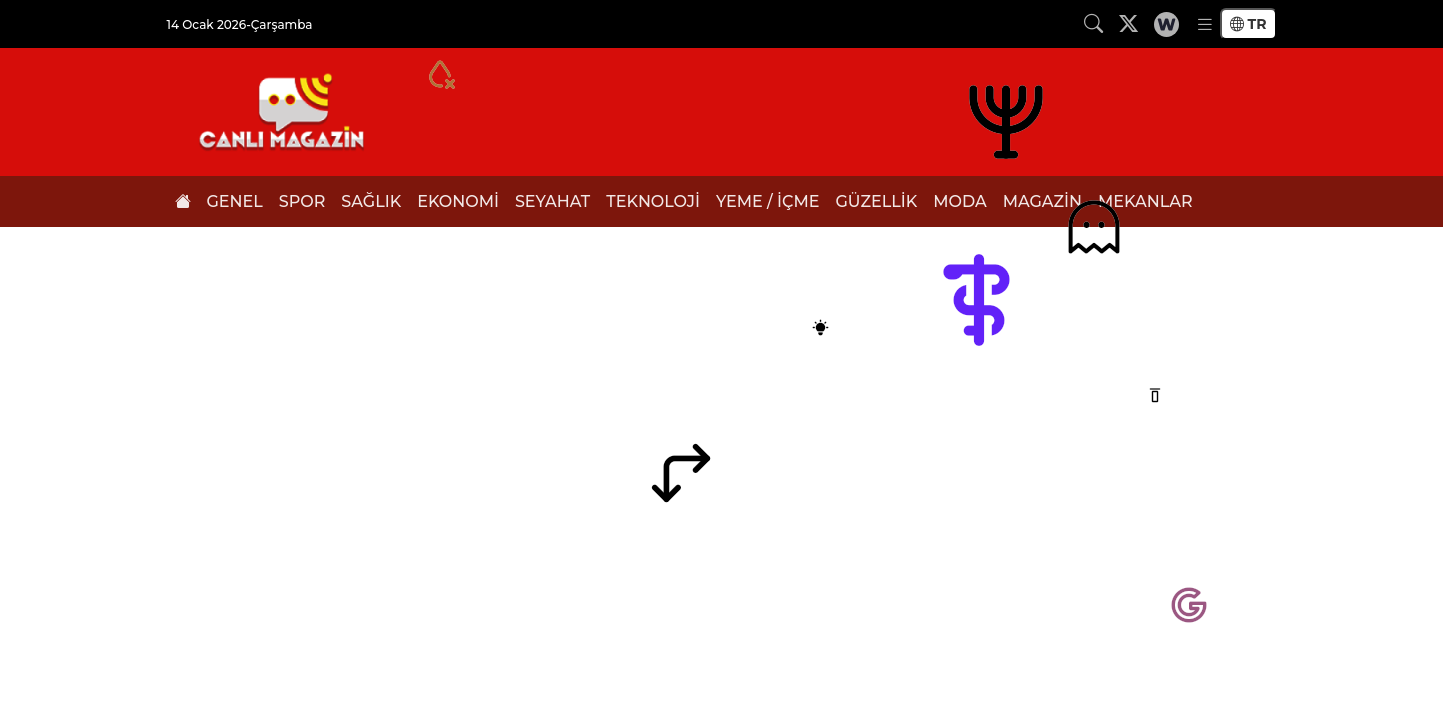 This screenshot has width=1443, height=720. Describe the element at coordinates (1006, 122) in the screenshot. I see `indicates Hanukkah-related content or events` at that location.